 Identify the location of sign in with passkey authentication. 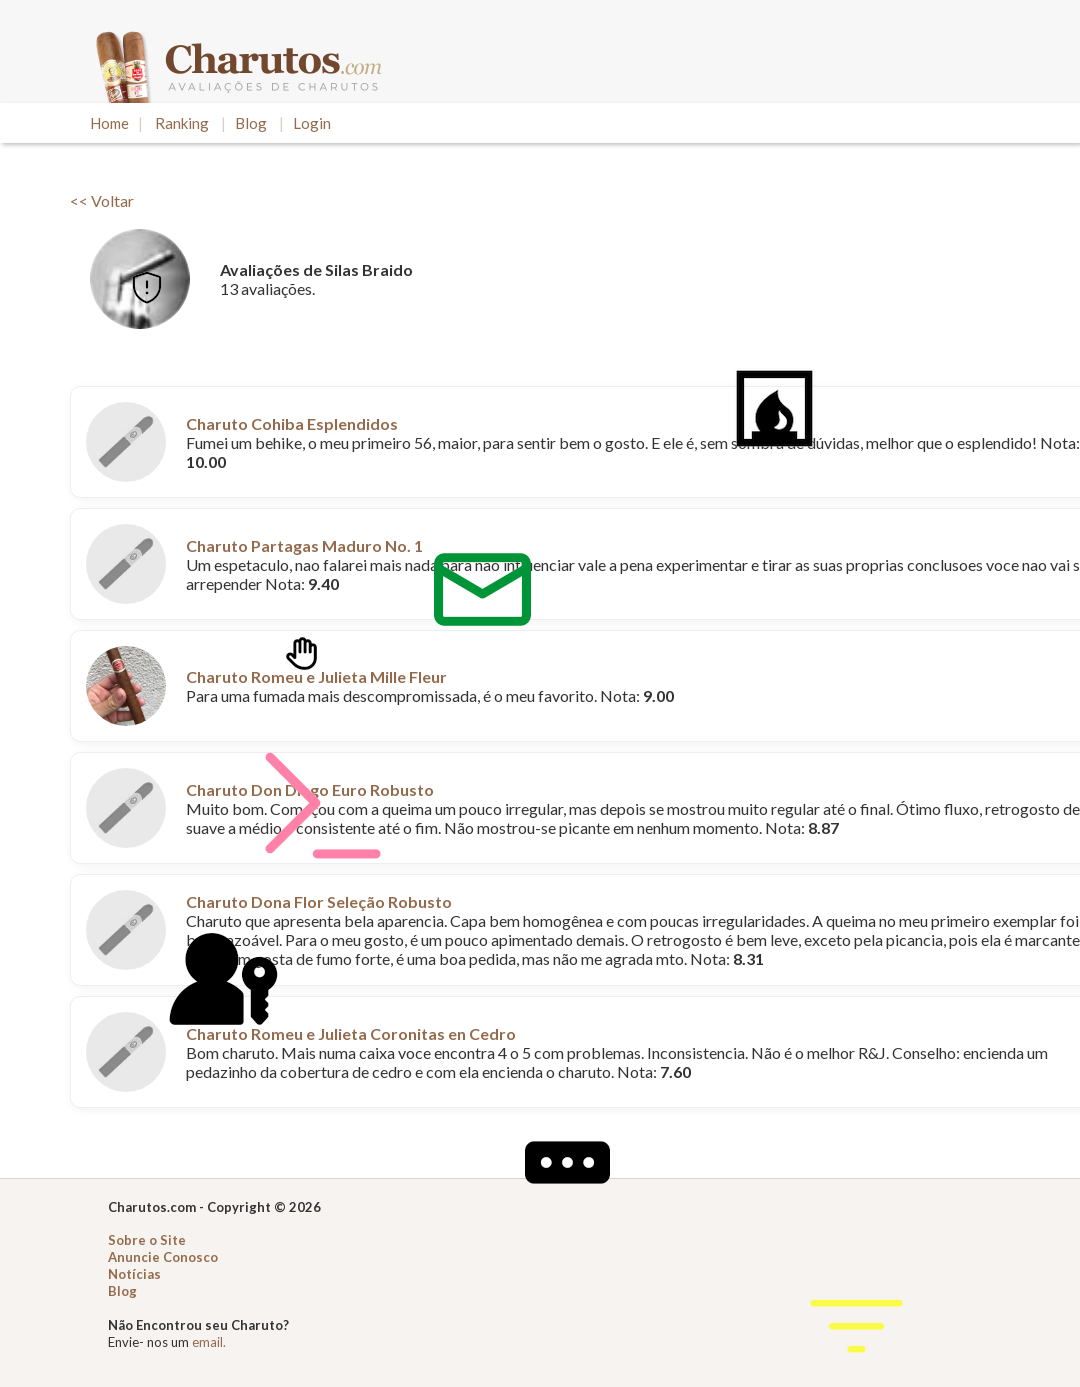
(222, 982).